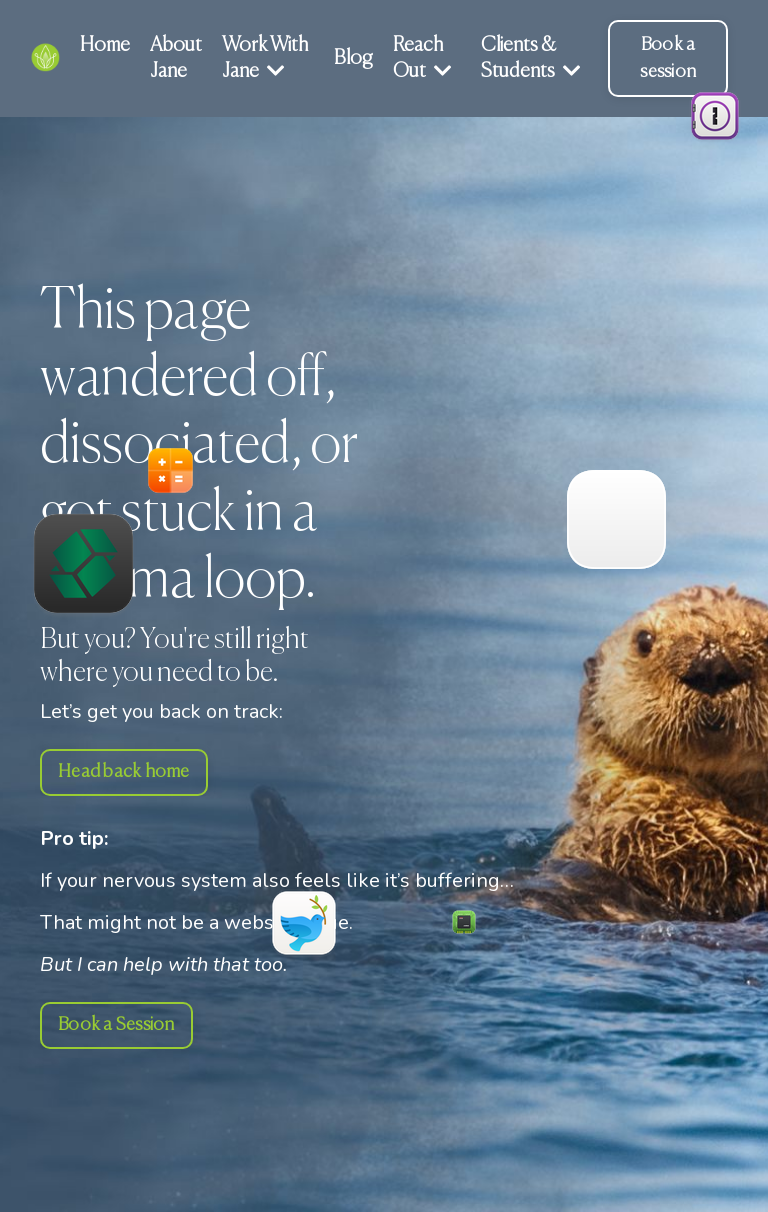 The height and width of the screenshot is (1212, 768). What do you see at coordinates (464, 922) in the screenshot?
I see `view system memory usage` at bounding box center [464, 922].